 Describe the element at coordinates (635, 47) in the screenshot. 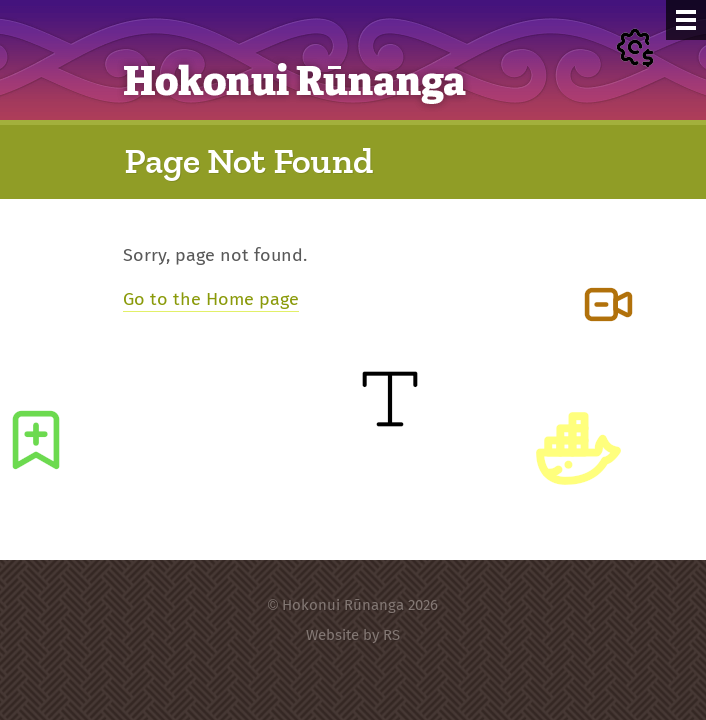

I see `access payment or billing settings` at that location.